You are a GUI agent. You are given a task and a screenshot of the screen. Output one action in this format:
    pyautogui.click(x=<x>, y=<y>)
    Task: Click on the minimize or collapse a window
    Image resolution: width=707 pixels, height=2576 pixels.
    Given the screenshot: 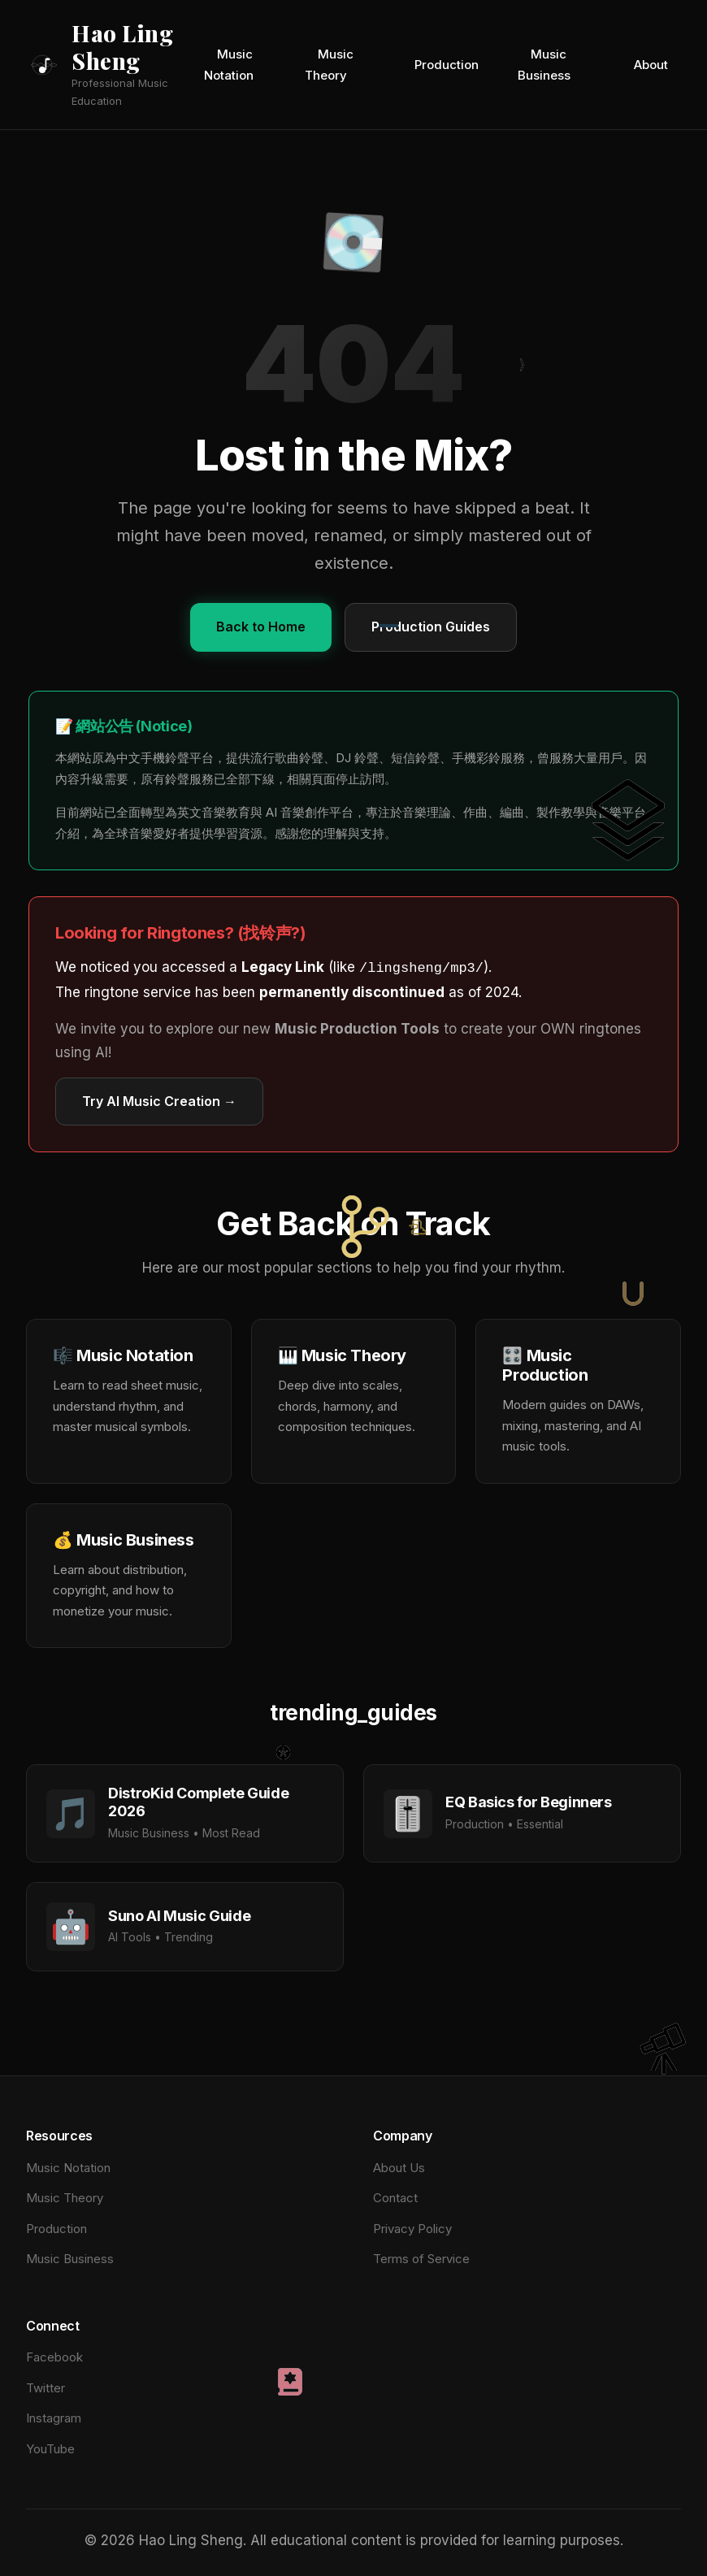 What is the action you would take?
    pyautogui.click(x=388, y=624)
    